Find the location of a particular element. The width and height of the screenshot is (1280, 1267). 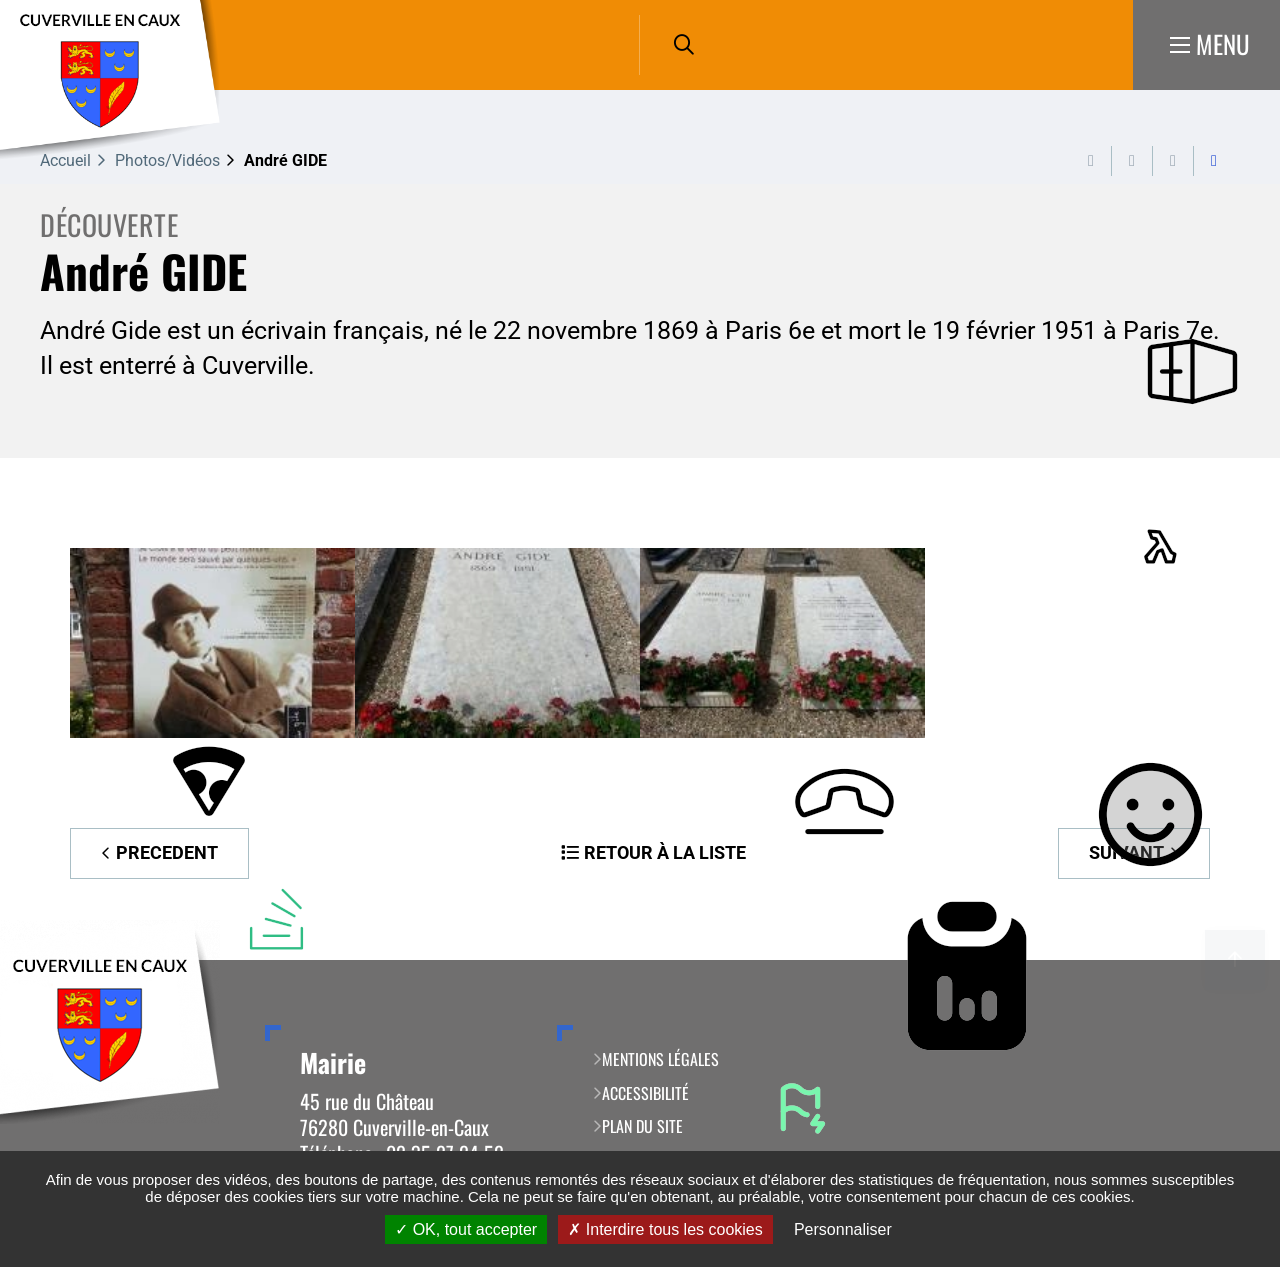

view shipping or freight details is located at coordinates (1192, 371).